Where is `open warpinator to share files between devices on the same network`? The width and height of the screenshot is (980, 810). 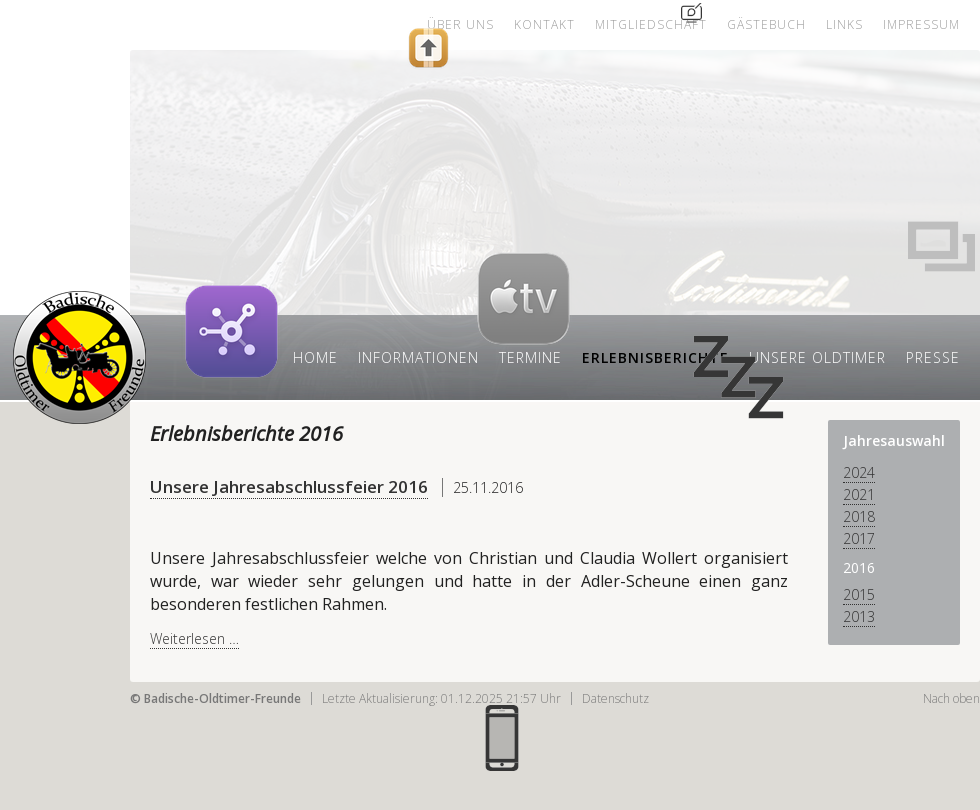
open warpinator to share files between devices on the same network is located at coordinates (231, 331).